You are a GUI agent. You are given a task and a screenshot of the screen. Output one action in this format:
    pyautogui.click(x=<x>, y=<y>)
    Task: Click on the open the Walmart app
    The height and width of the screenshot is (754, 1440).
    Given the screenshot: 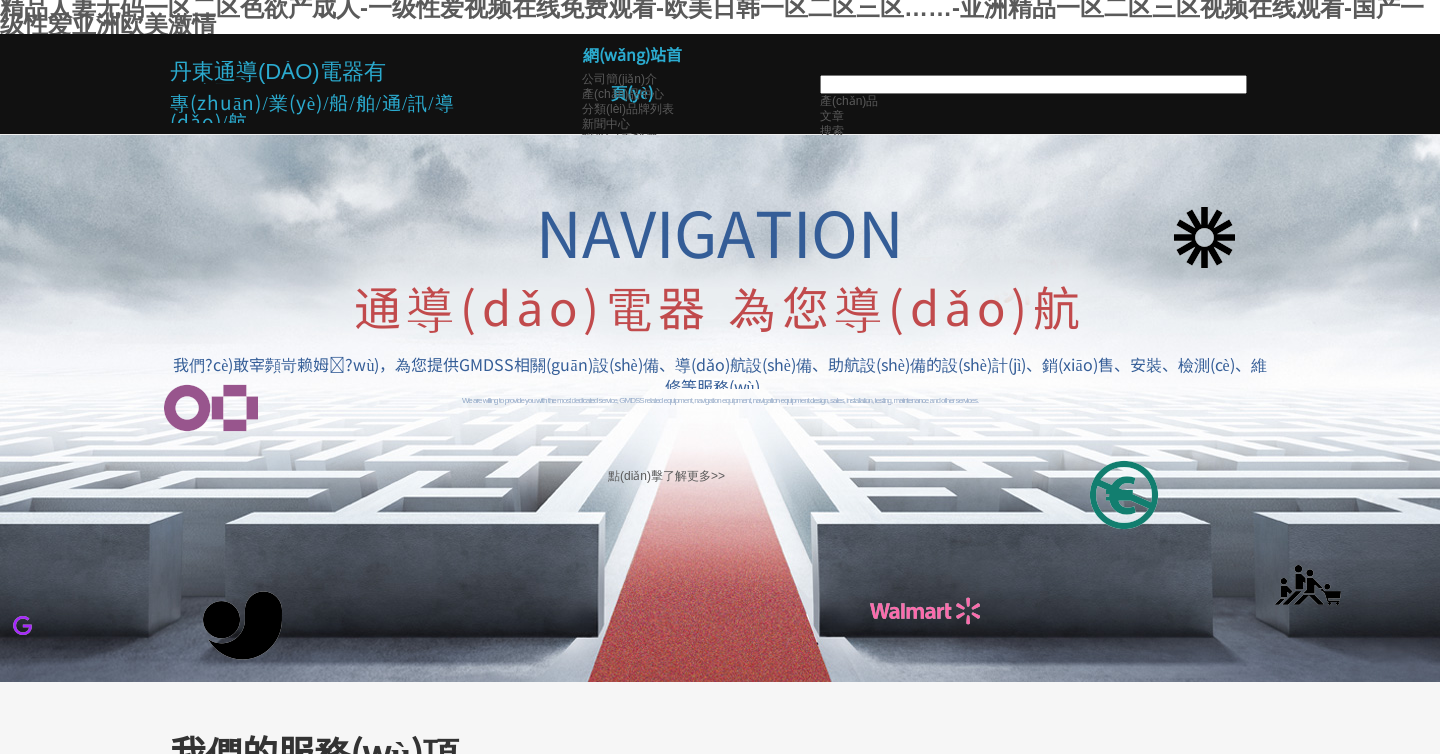 What is the action you would take?
    pyautogui.click(x=925, y=611)
    